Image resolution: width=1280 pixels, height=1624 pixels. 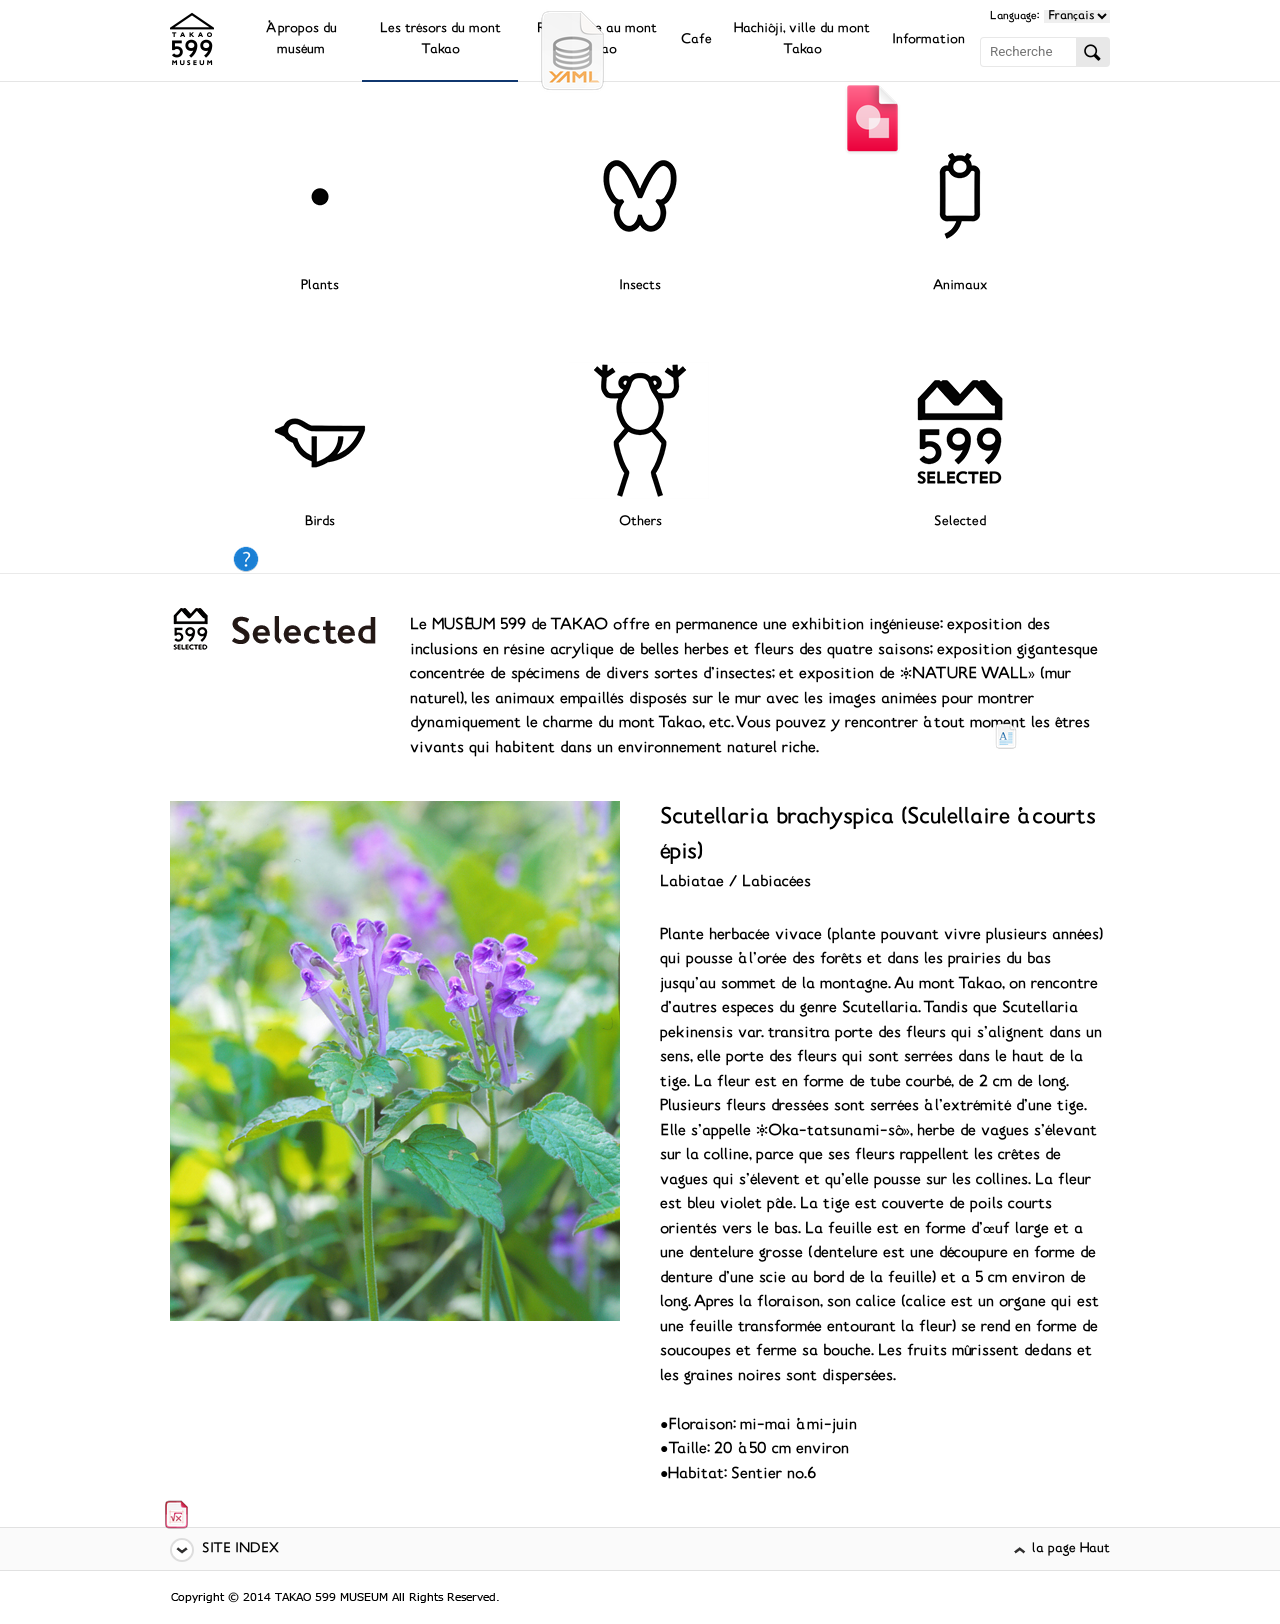 What do you see at coordinates (572, 50) in the screenshot?
I see `a yaml configuration file` at bounding box center [572, 50].